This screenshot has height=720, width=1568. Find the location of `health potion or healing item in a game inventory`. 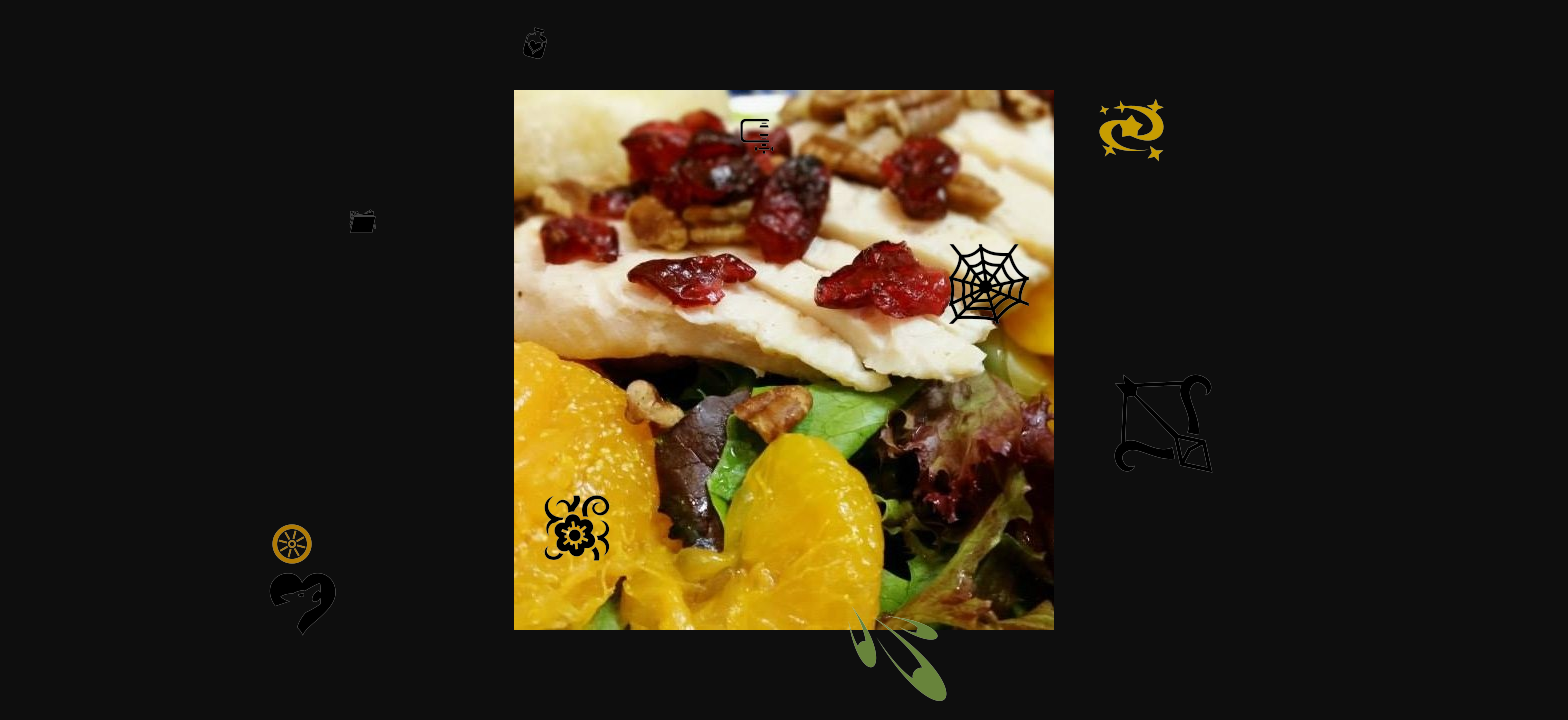

health potion or healing item in a game inventory is located at coordinates (535, 43).